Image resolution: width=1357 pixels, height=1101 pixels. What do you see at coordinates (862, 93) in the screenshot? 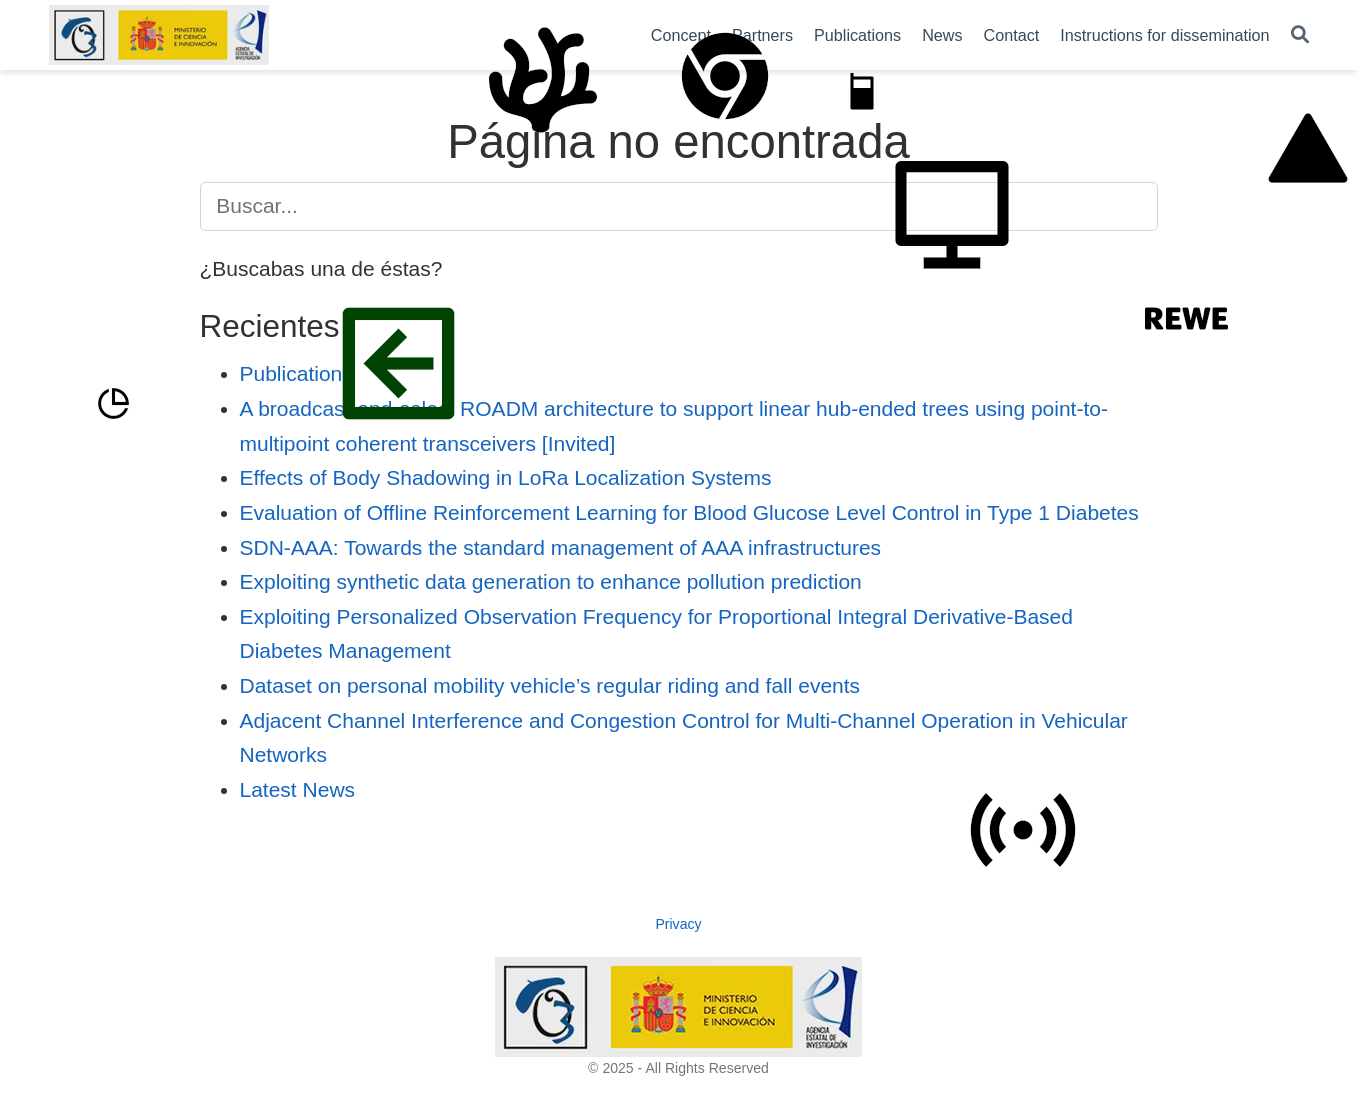
I see `indicates mobile device or phone functionality` at bounding box center [862, 93].